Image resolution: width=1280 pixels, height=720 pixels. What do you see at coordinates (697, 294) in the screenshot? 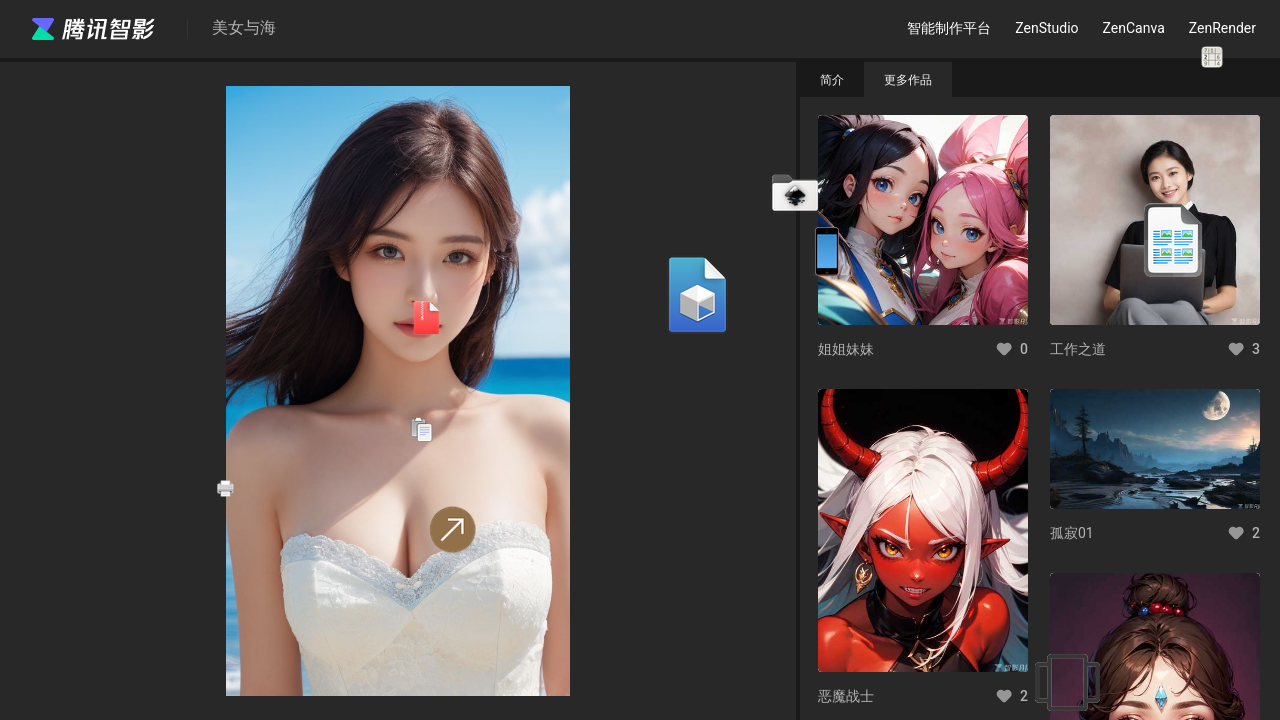
I see `flatpak application reference file` at bounding box center [697, 294].